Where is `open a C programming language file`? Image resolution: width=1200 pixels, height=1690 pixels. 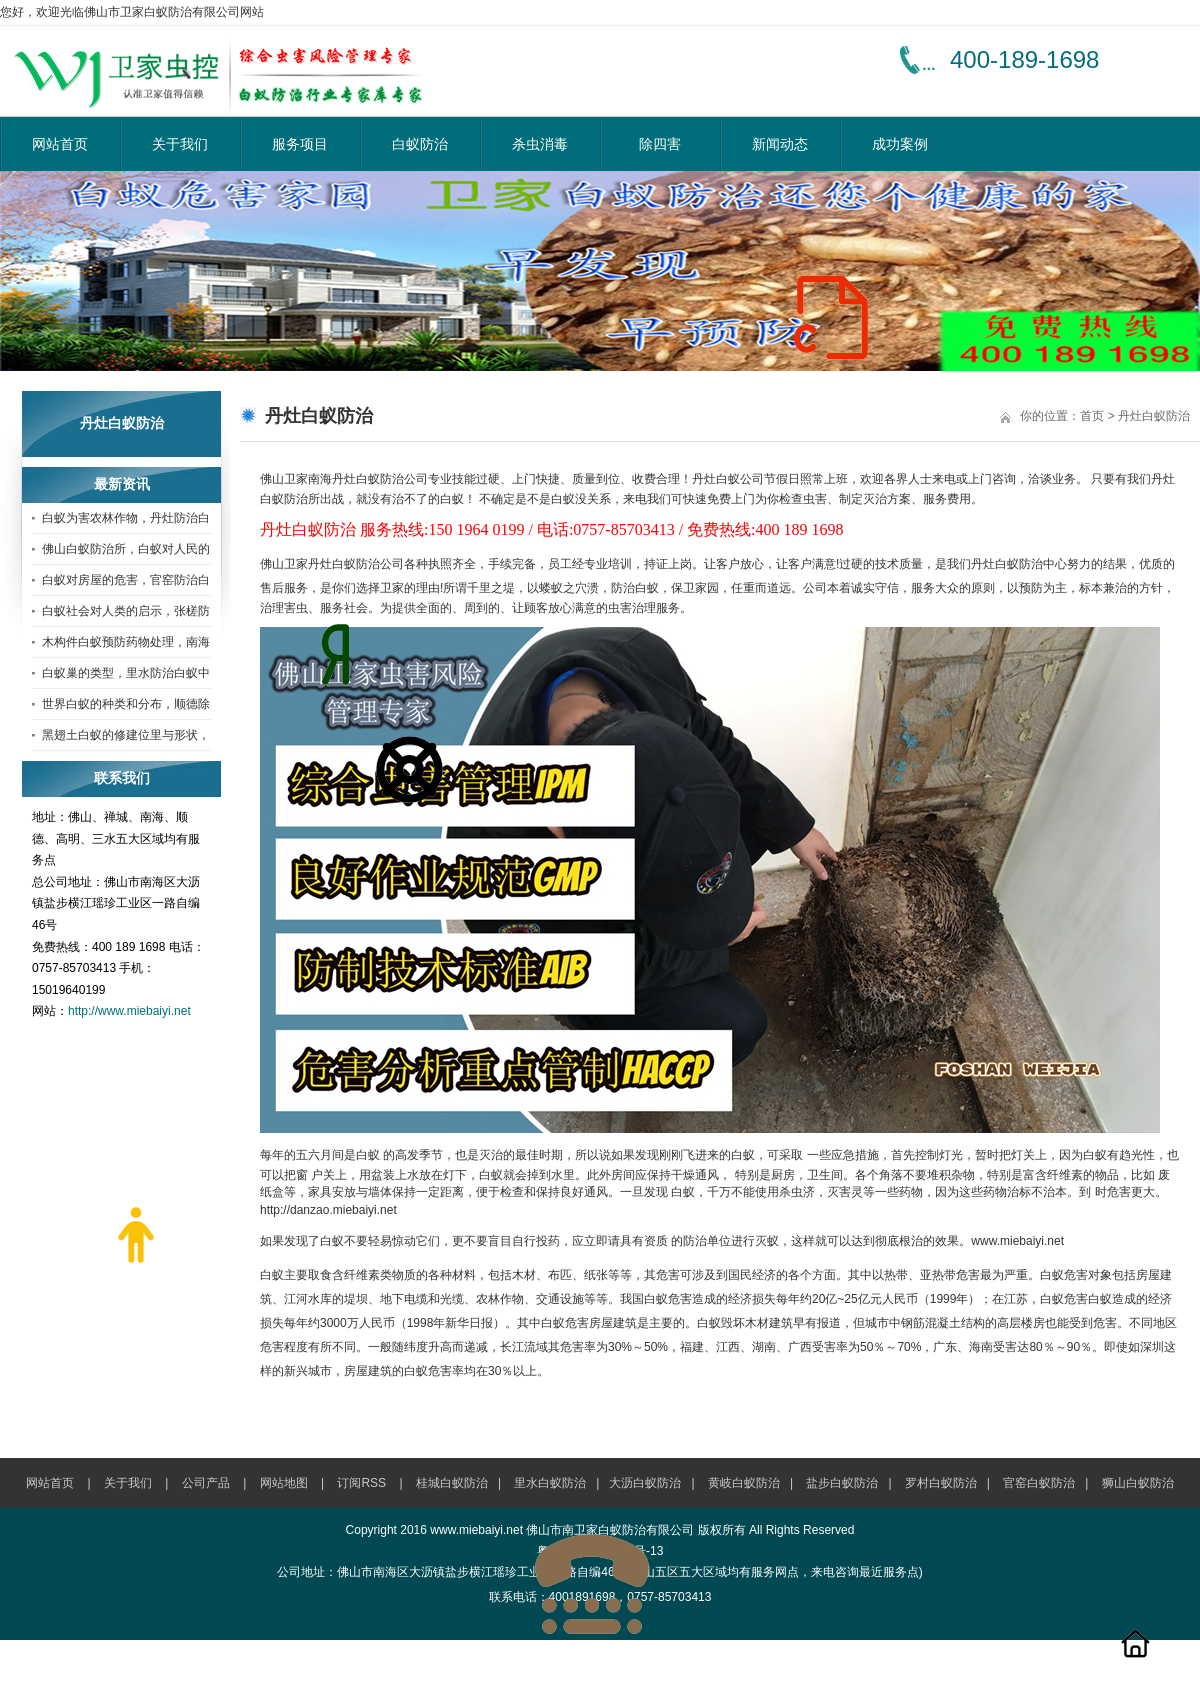 open a C programming language file is located at coordinates (832, 317).